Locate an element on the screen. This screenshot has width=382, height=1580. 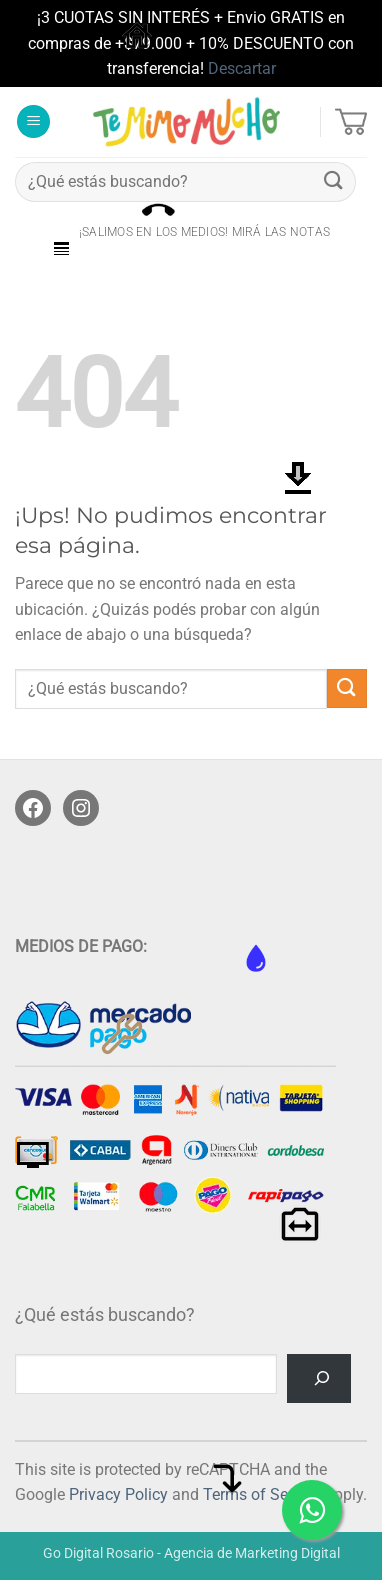
access settings or configuration options is located at coordinates (122, 1034).